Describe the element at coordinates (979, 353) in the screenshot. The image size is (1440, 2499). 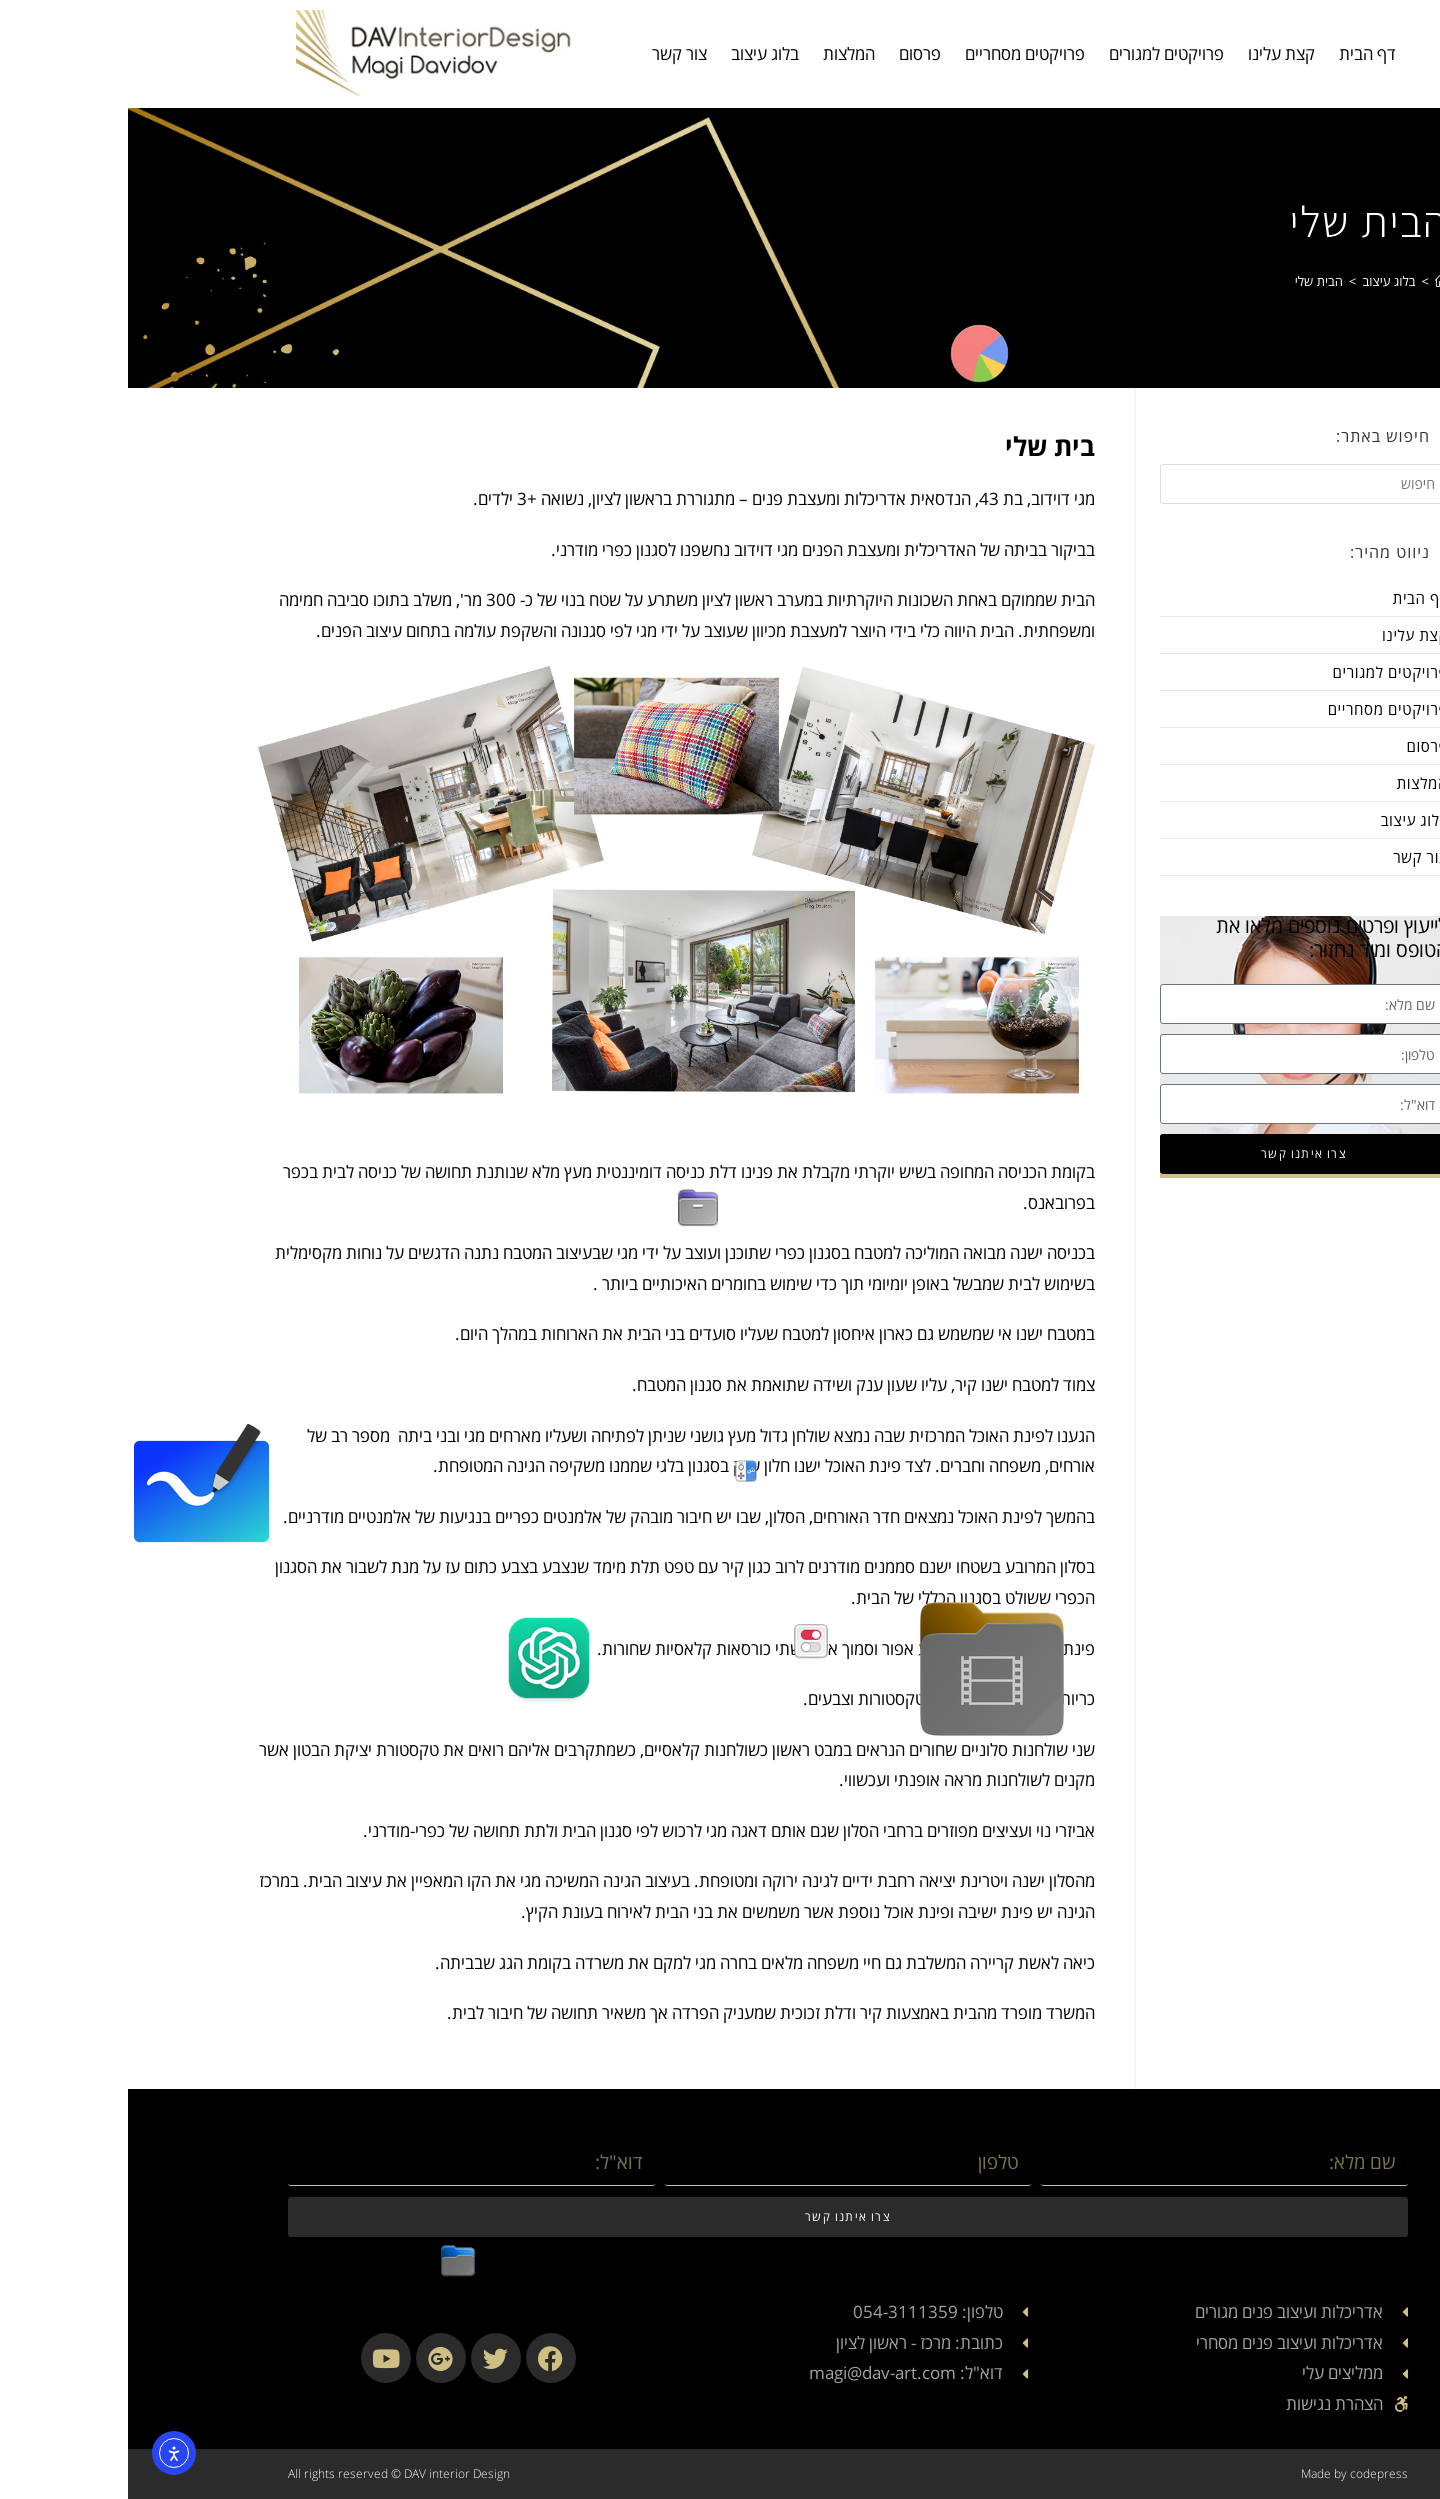
I see `open disk usage analyzer` at that location.